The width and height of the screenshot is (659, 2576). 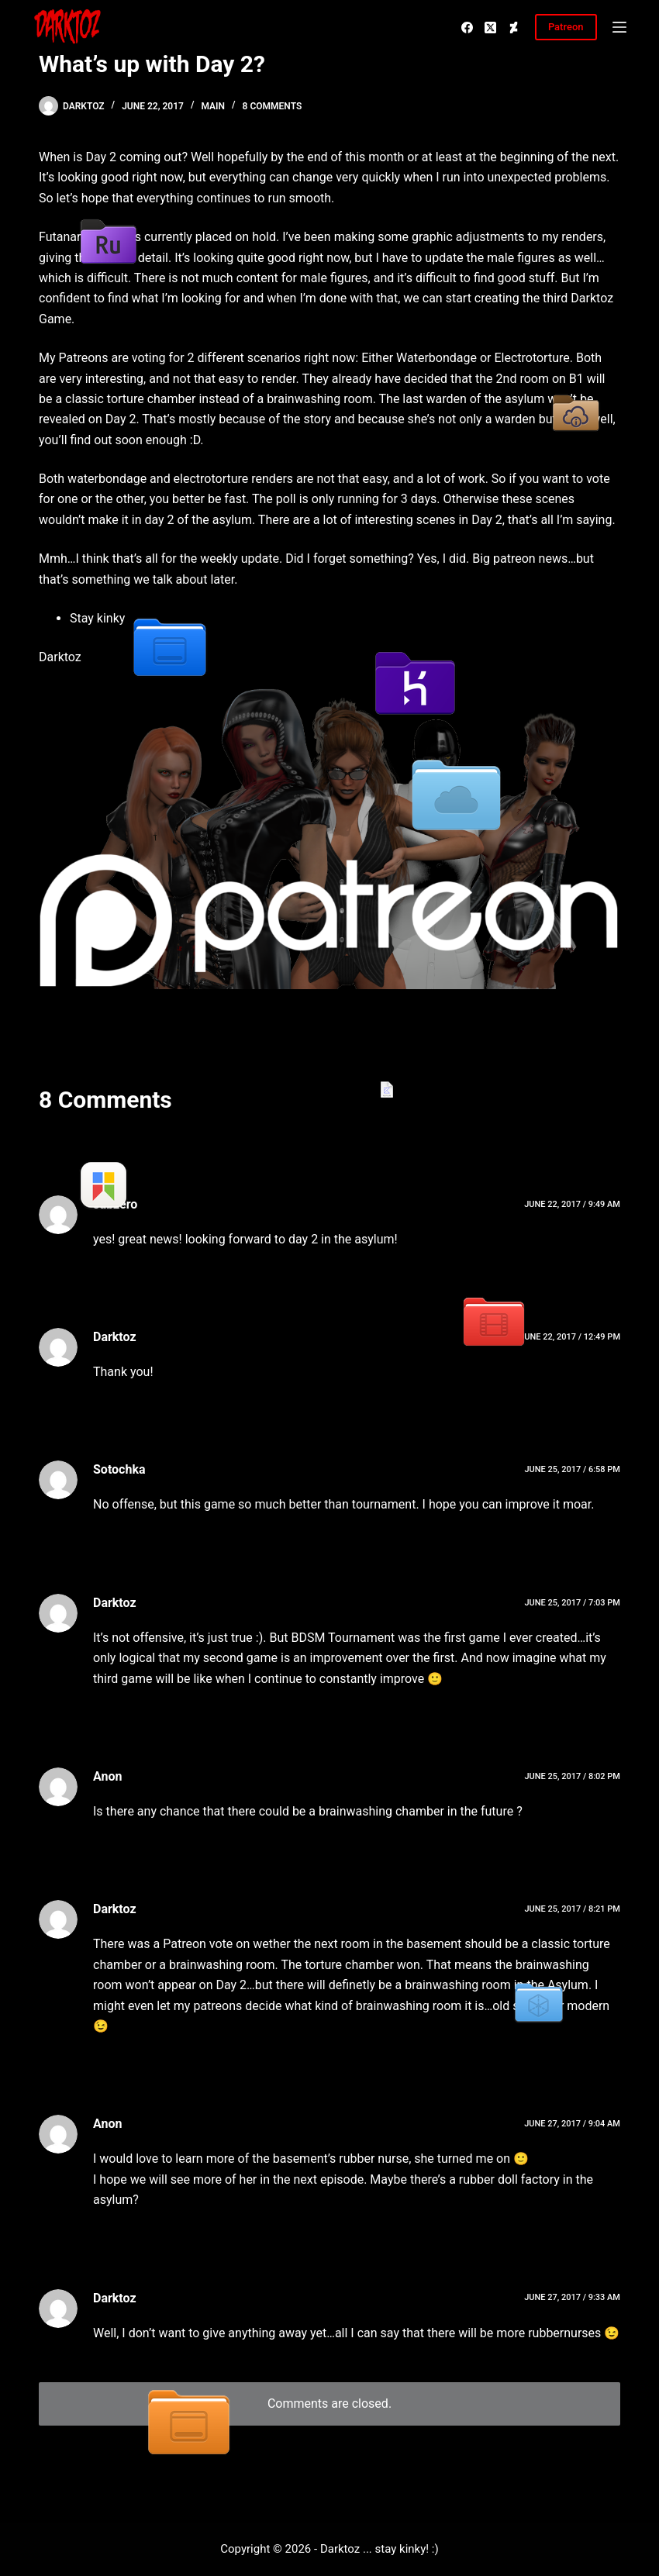 I want to click on open snipaste screenshot and annotation tool, so click(x=103, y=1185).